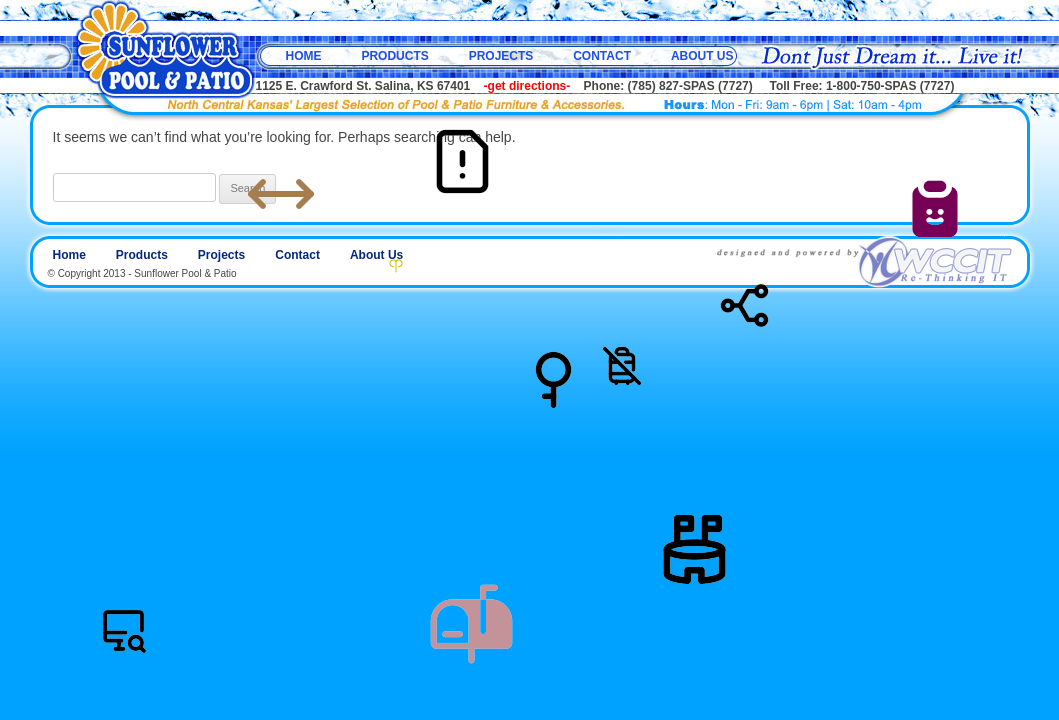 This screenshot has width=1059, height=720. What do you see at coordinates (396, 266) in the screenshot?
I see `indicates aries zodiac sign` at bounding box center [396, 266].